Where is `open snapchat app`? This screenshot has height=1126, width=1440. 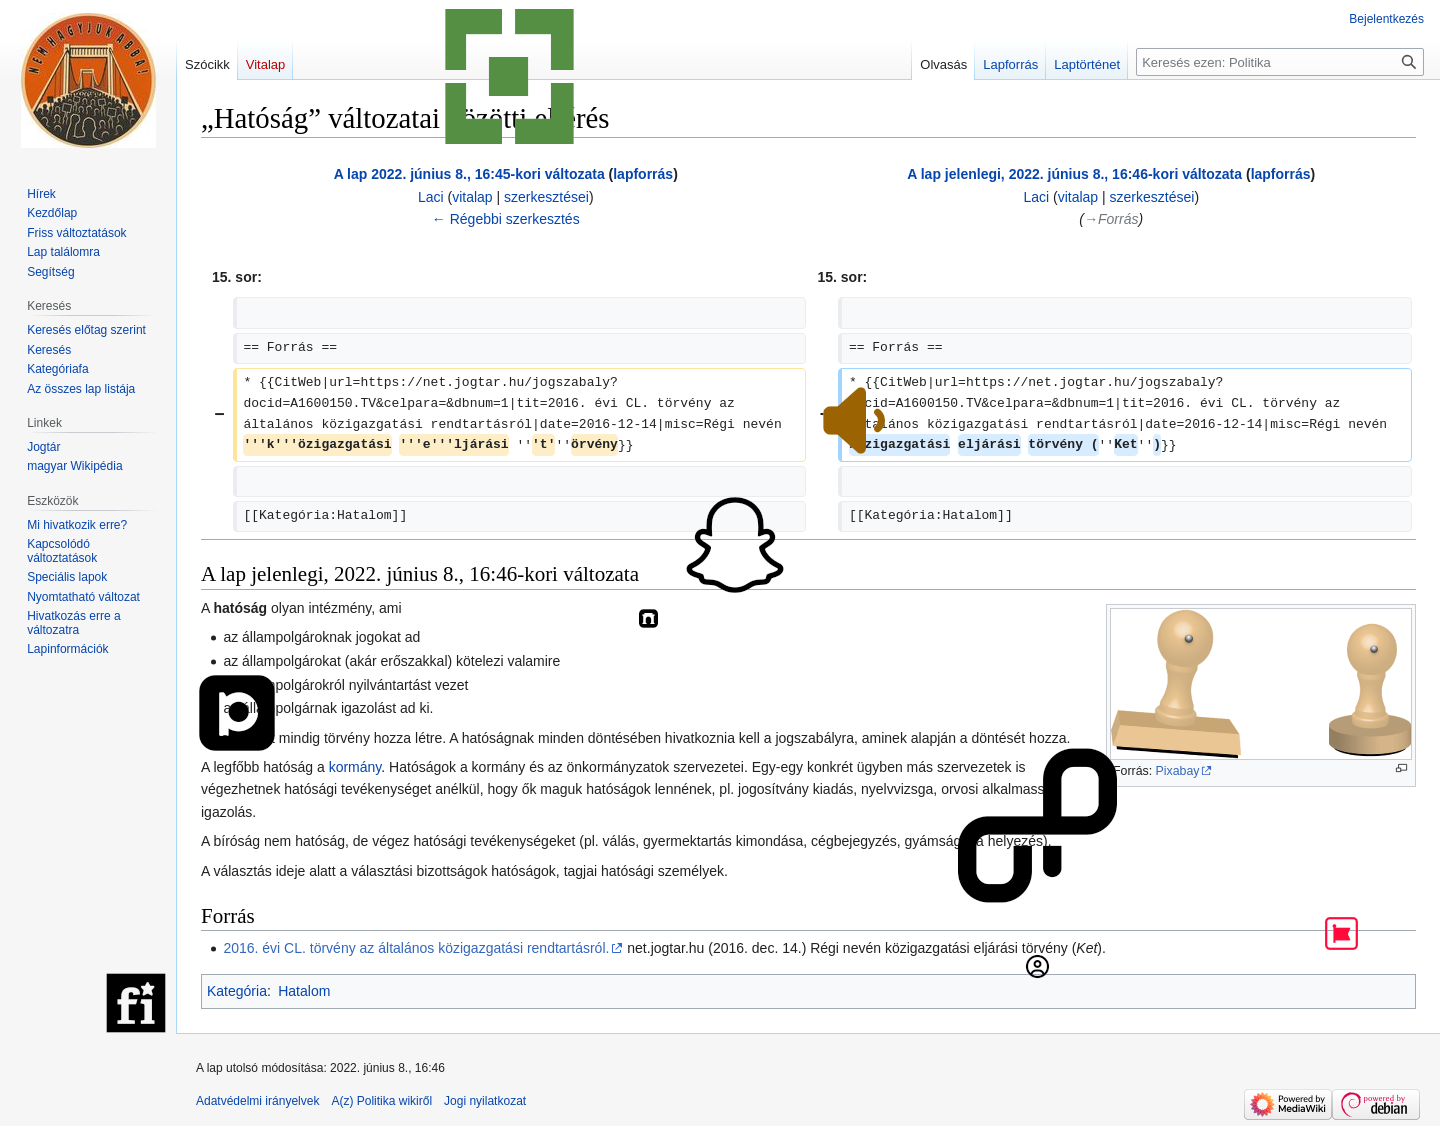
open snapchat app is located at coordinates (735, 545).